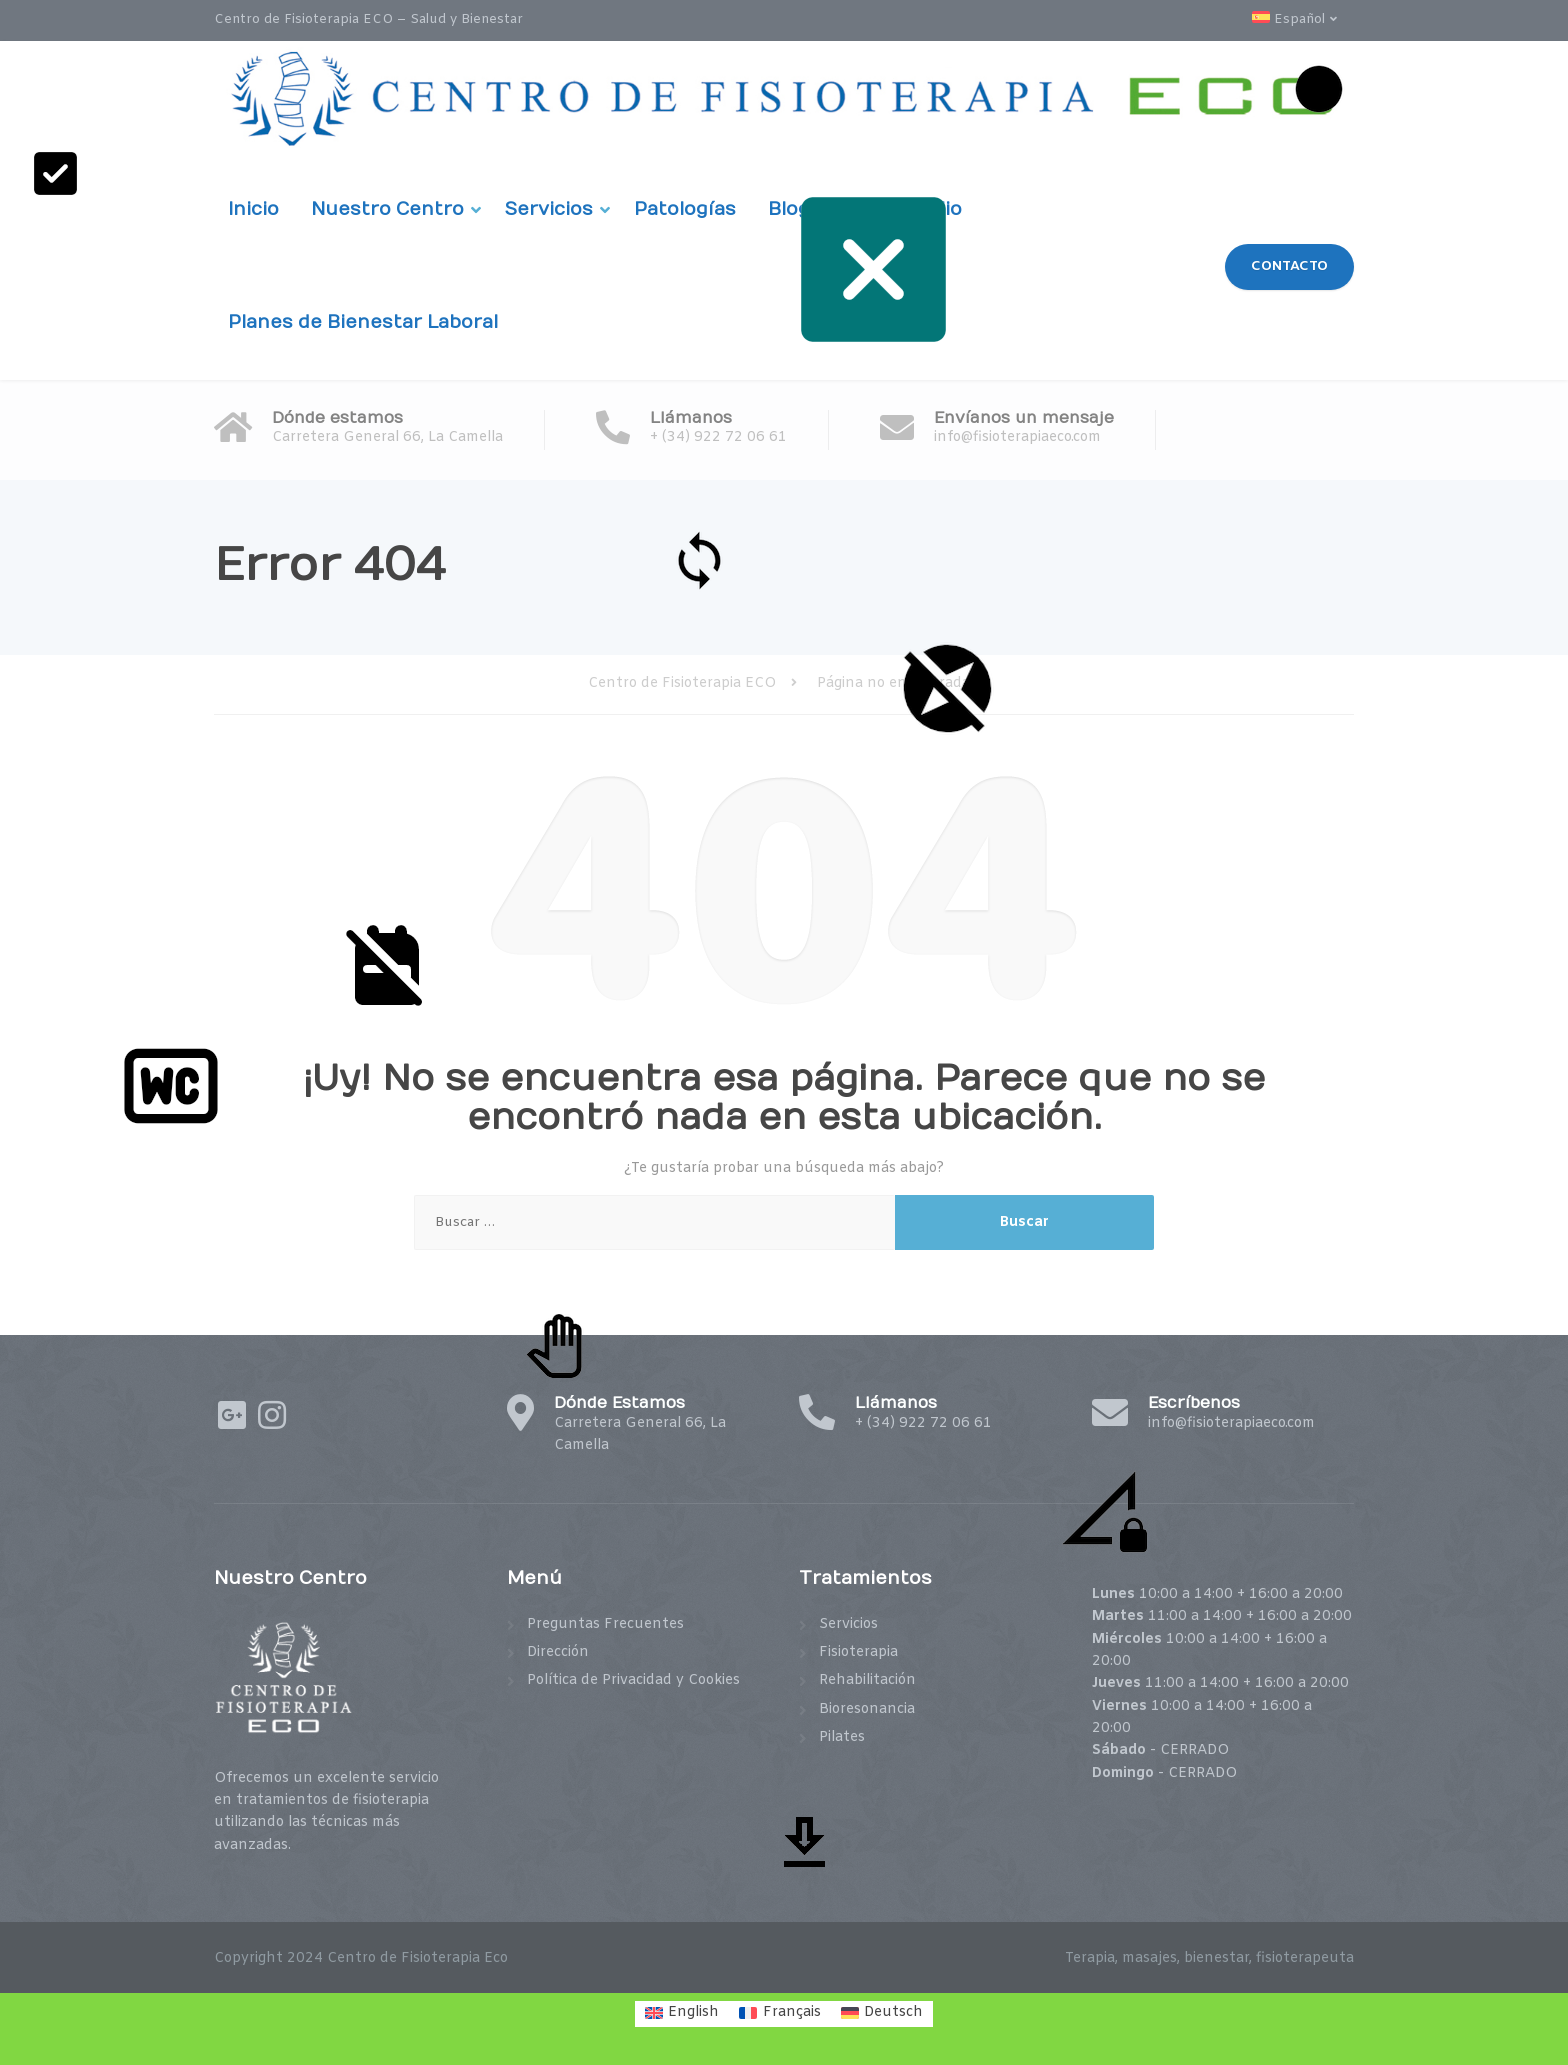 The image size is (1568, 2065). What do you see at coordinates (873, 269) in the screenshot?
I see `close or dismiss a modal window` at bounding box center [873, 269].